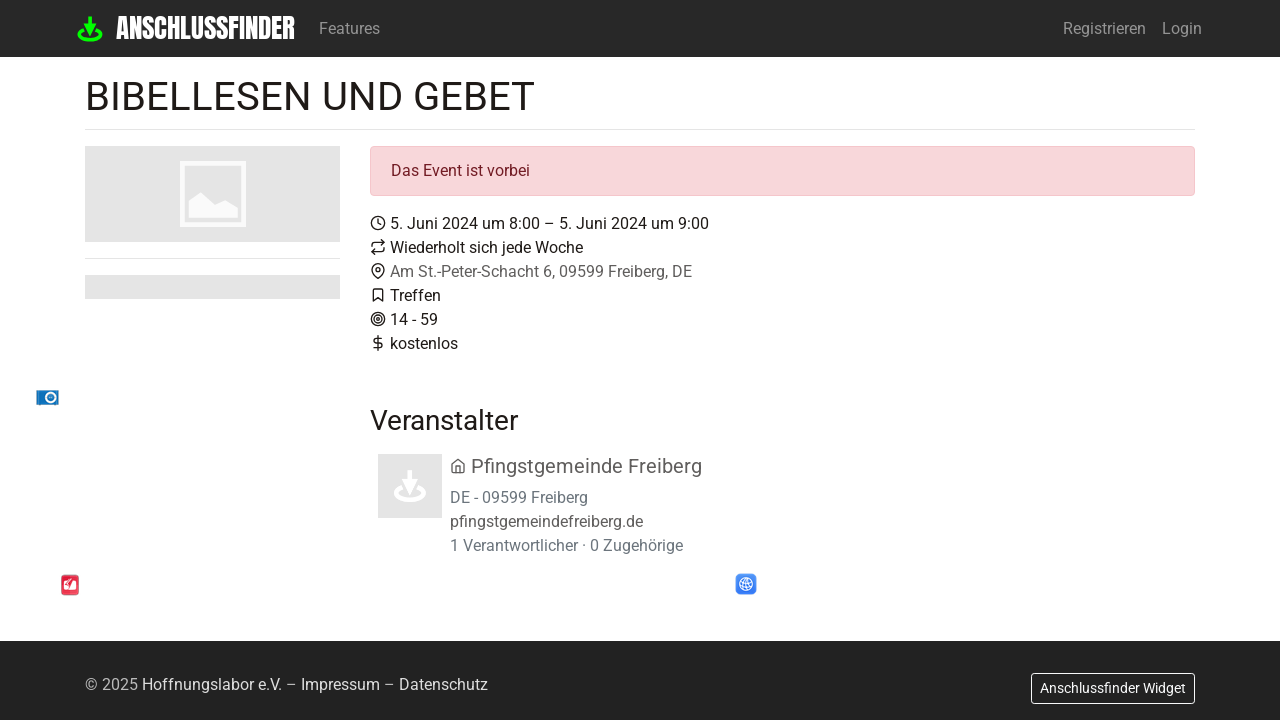 The width and height of the screenshot is (1280, 720). Describe the element at coordinates (70, 585) in the screenshot. I see `open an eps vector file` at that location.